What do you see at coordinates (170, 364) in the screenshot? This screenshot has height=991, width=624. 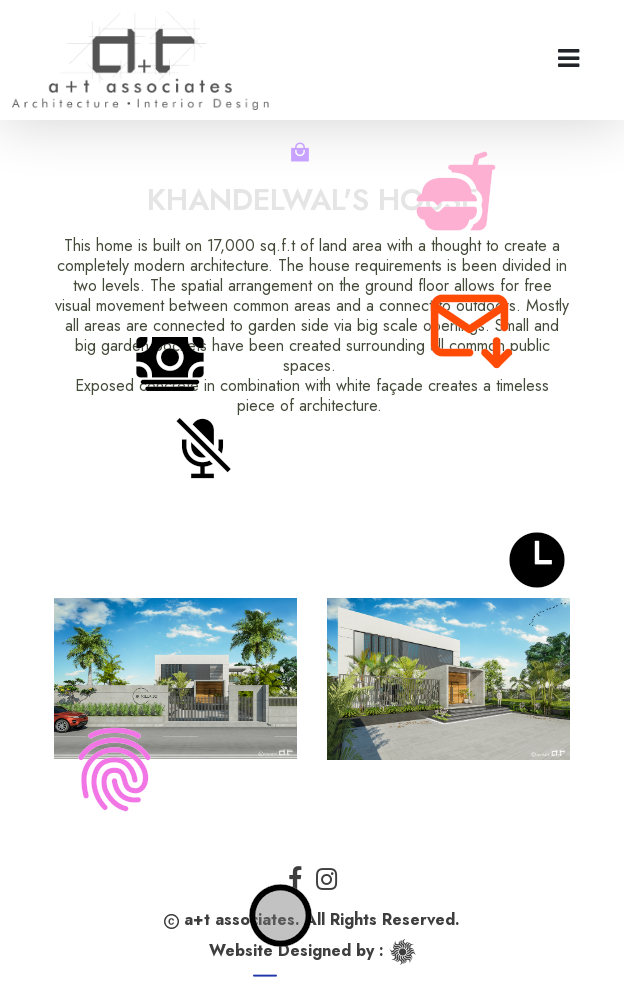 I see `view your cash balance` at bounding box center [170, 364].